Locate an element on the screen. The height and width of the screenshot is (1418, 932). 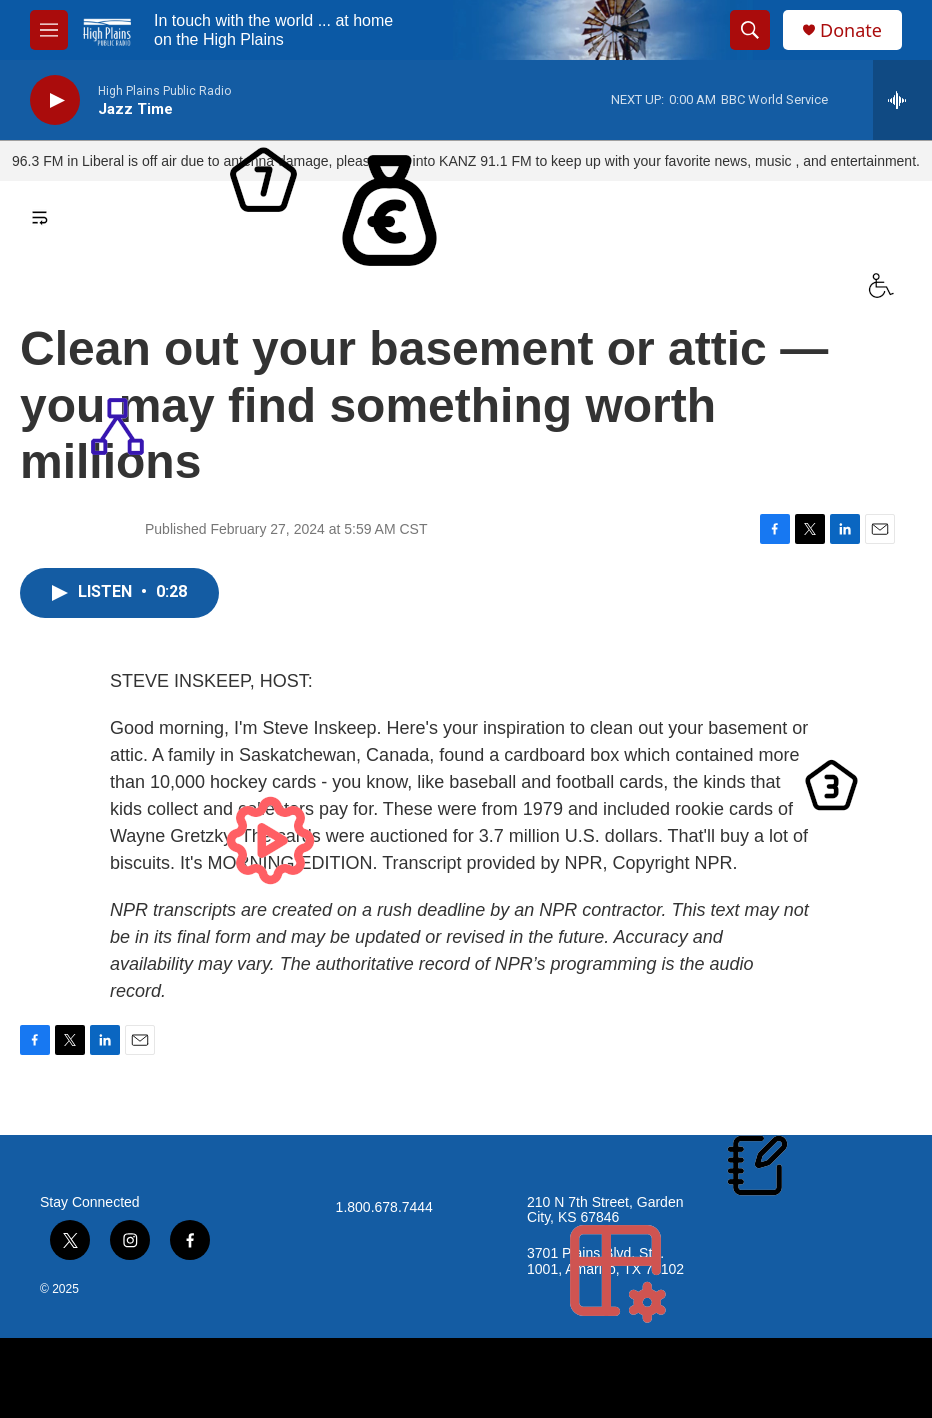
customize table settings is located at coordinates (615, 1270).